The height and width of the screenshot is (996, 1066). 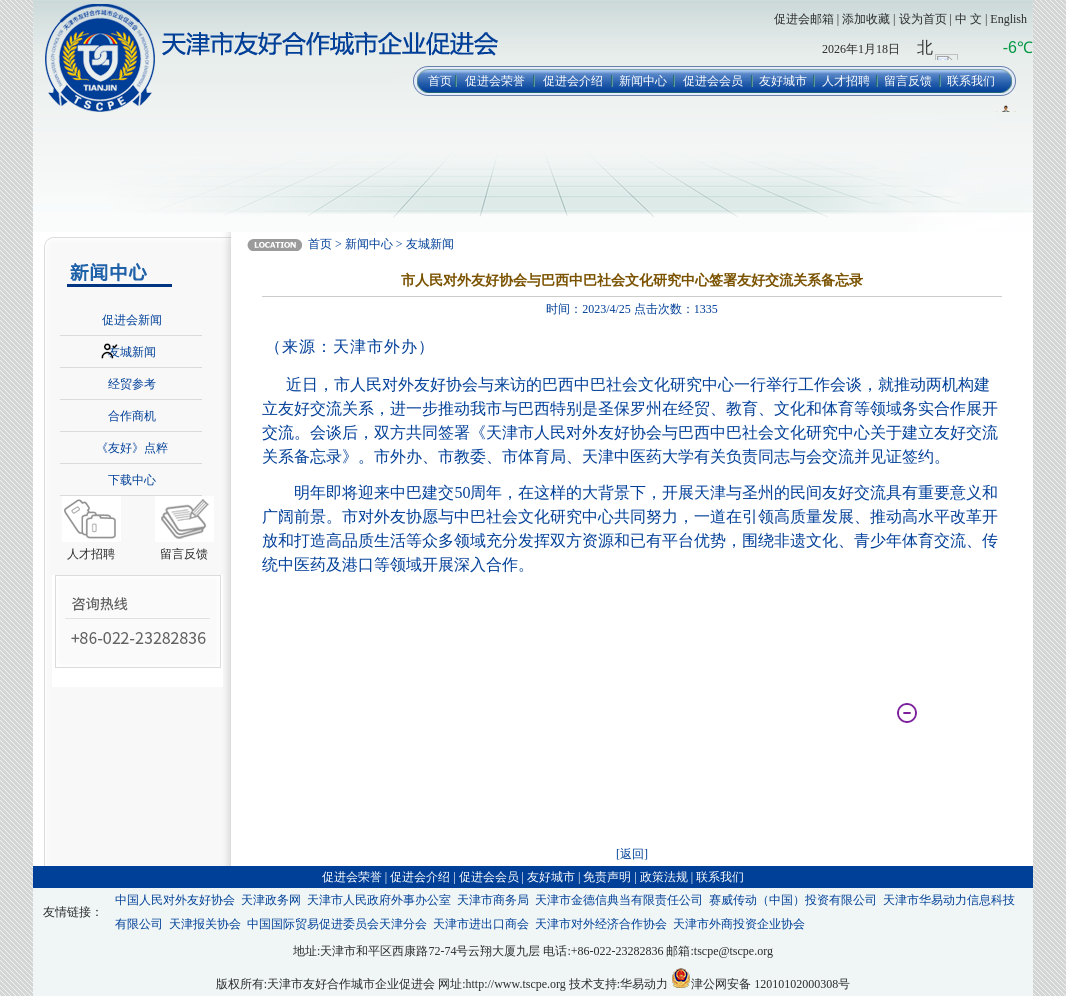 What do you see at coordinates (109, 351) in the screenshot?
I see `user verification complete` at bounding box center [109, 351].